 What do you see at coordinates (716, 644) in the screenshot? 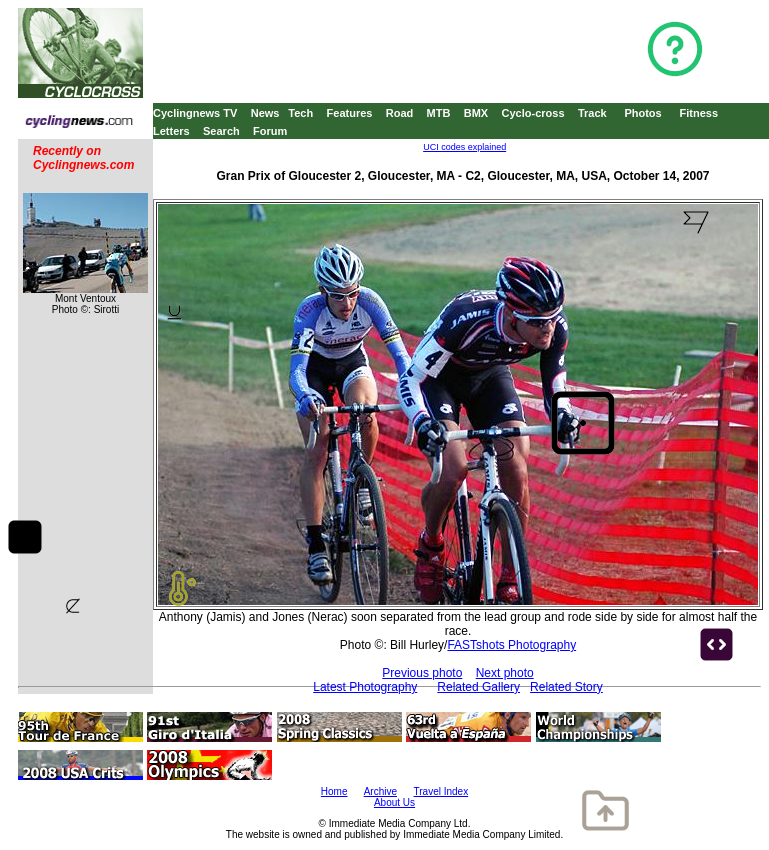
I see `view or edit source code` at bounding box center [716, 644].